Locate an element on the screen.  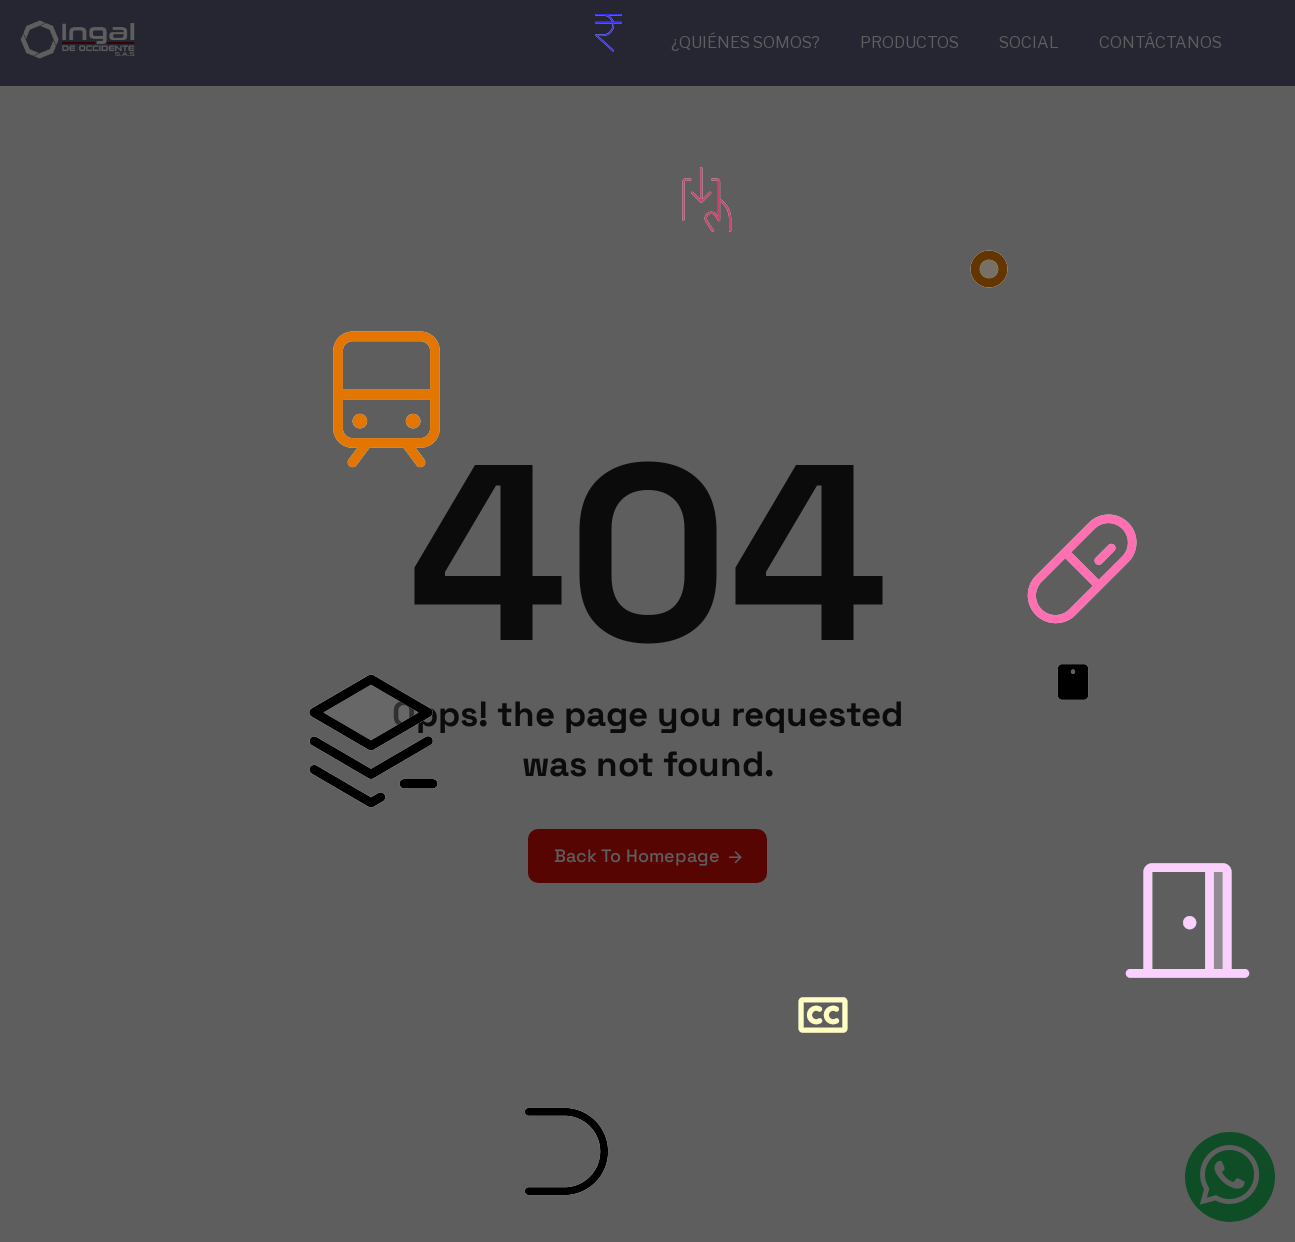
enable closed captions for video content is located at coordinates (823, 1015).